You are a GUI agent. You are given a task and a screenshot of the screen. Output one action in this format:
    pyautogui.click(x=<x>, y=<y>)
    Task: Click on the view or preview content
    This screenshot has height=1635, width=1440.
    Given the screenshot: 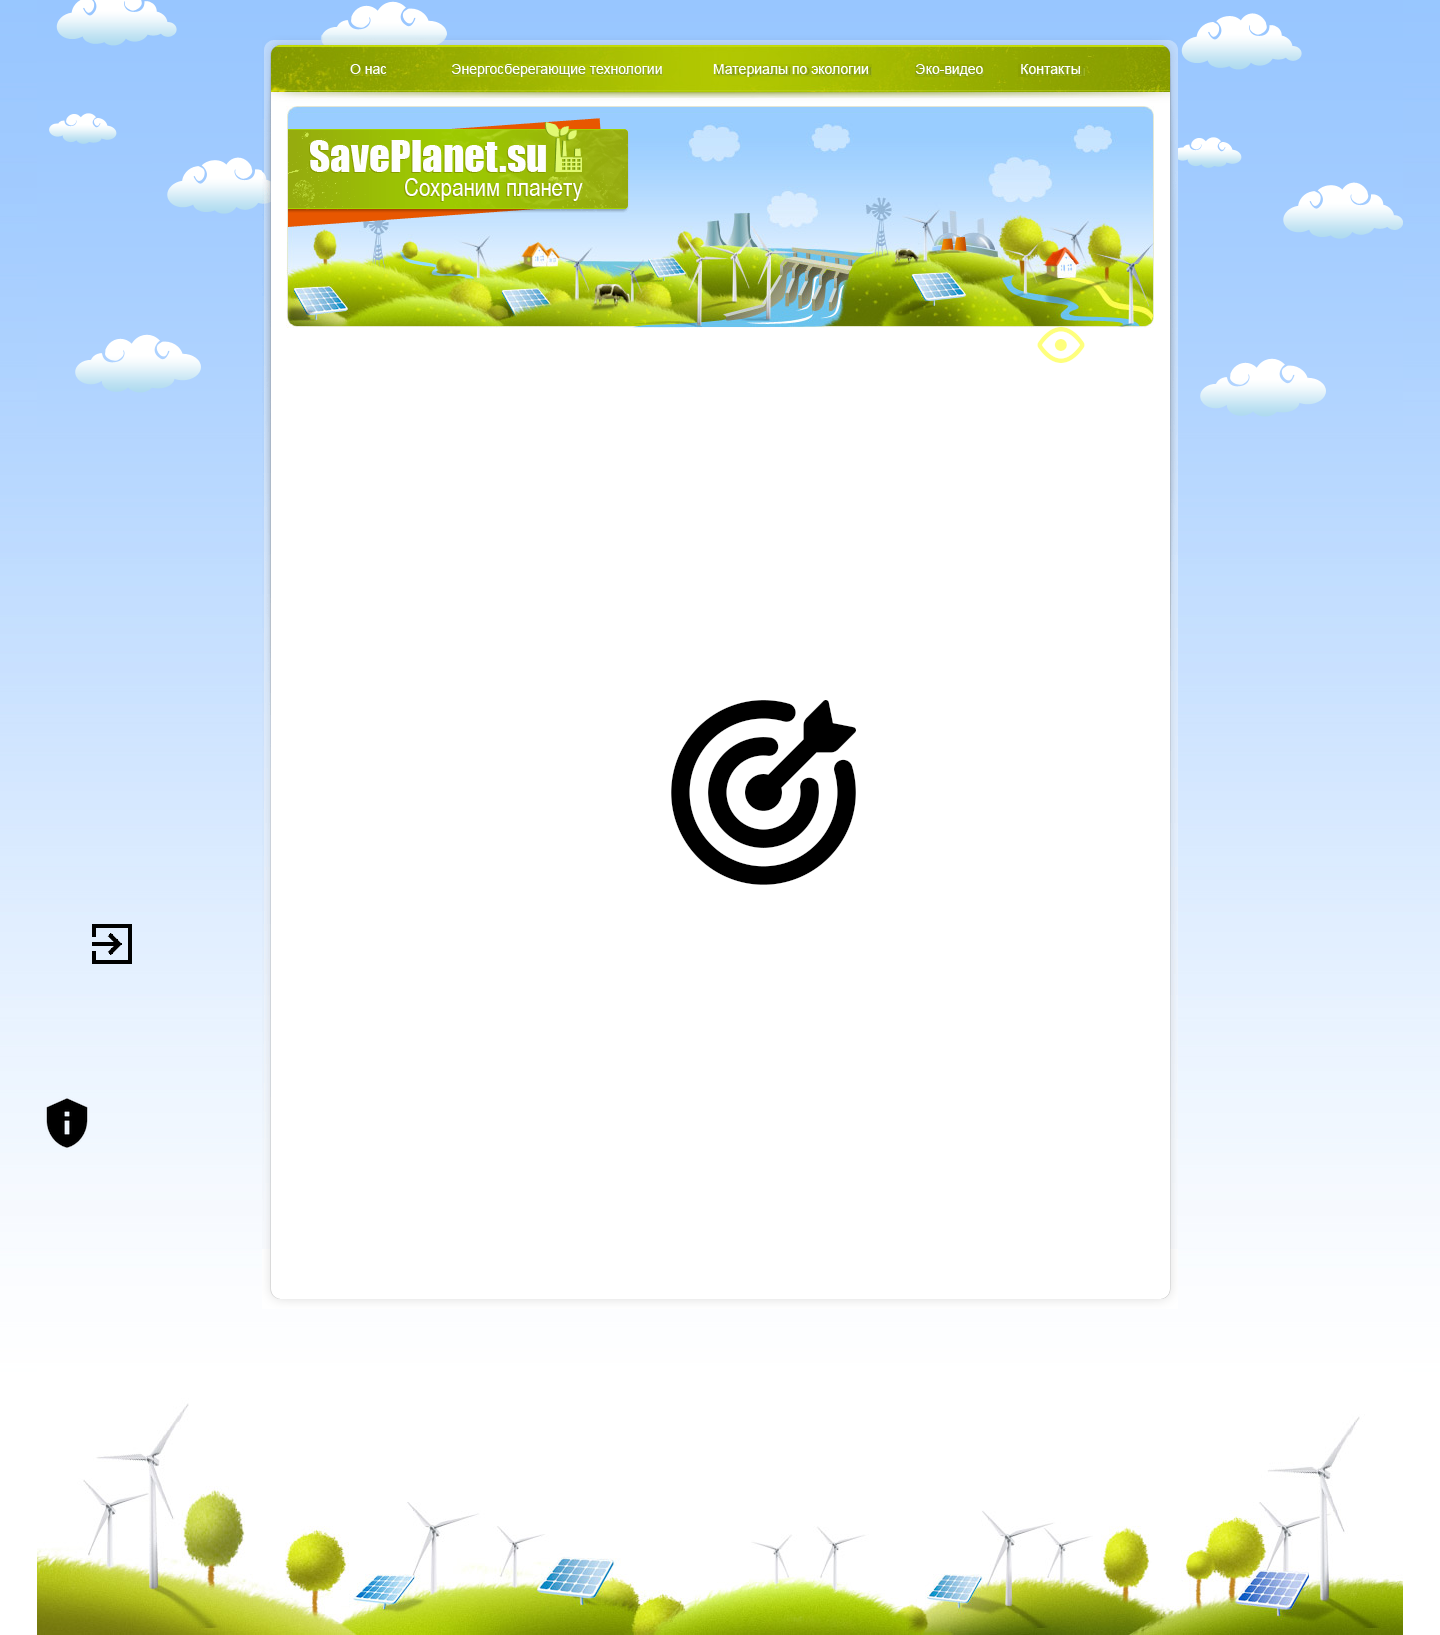 What is the action you would take?
    pyautogui.click(x=1061, y=345)
    